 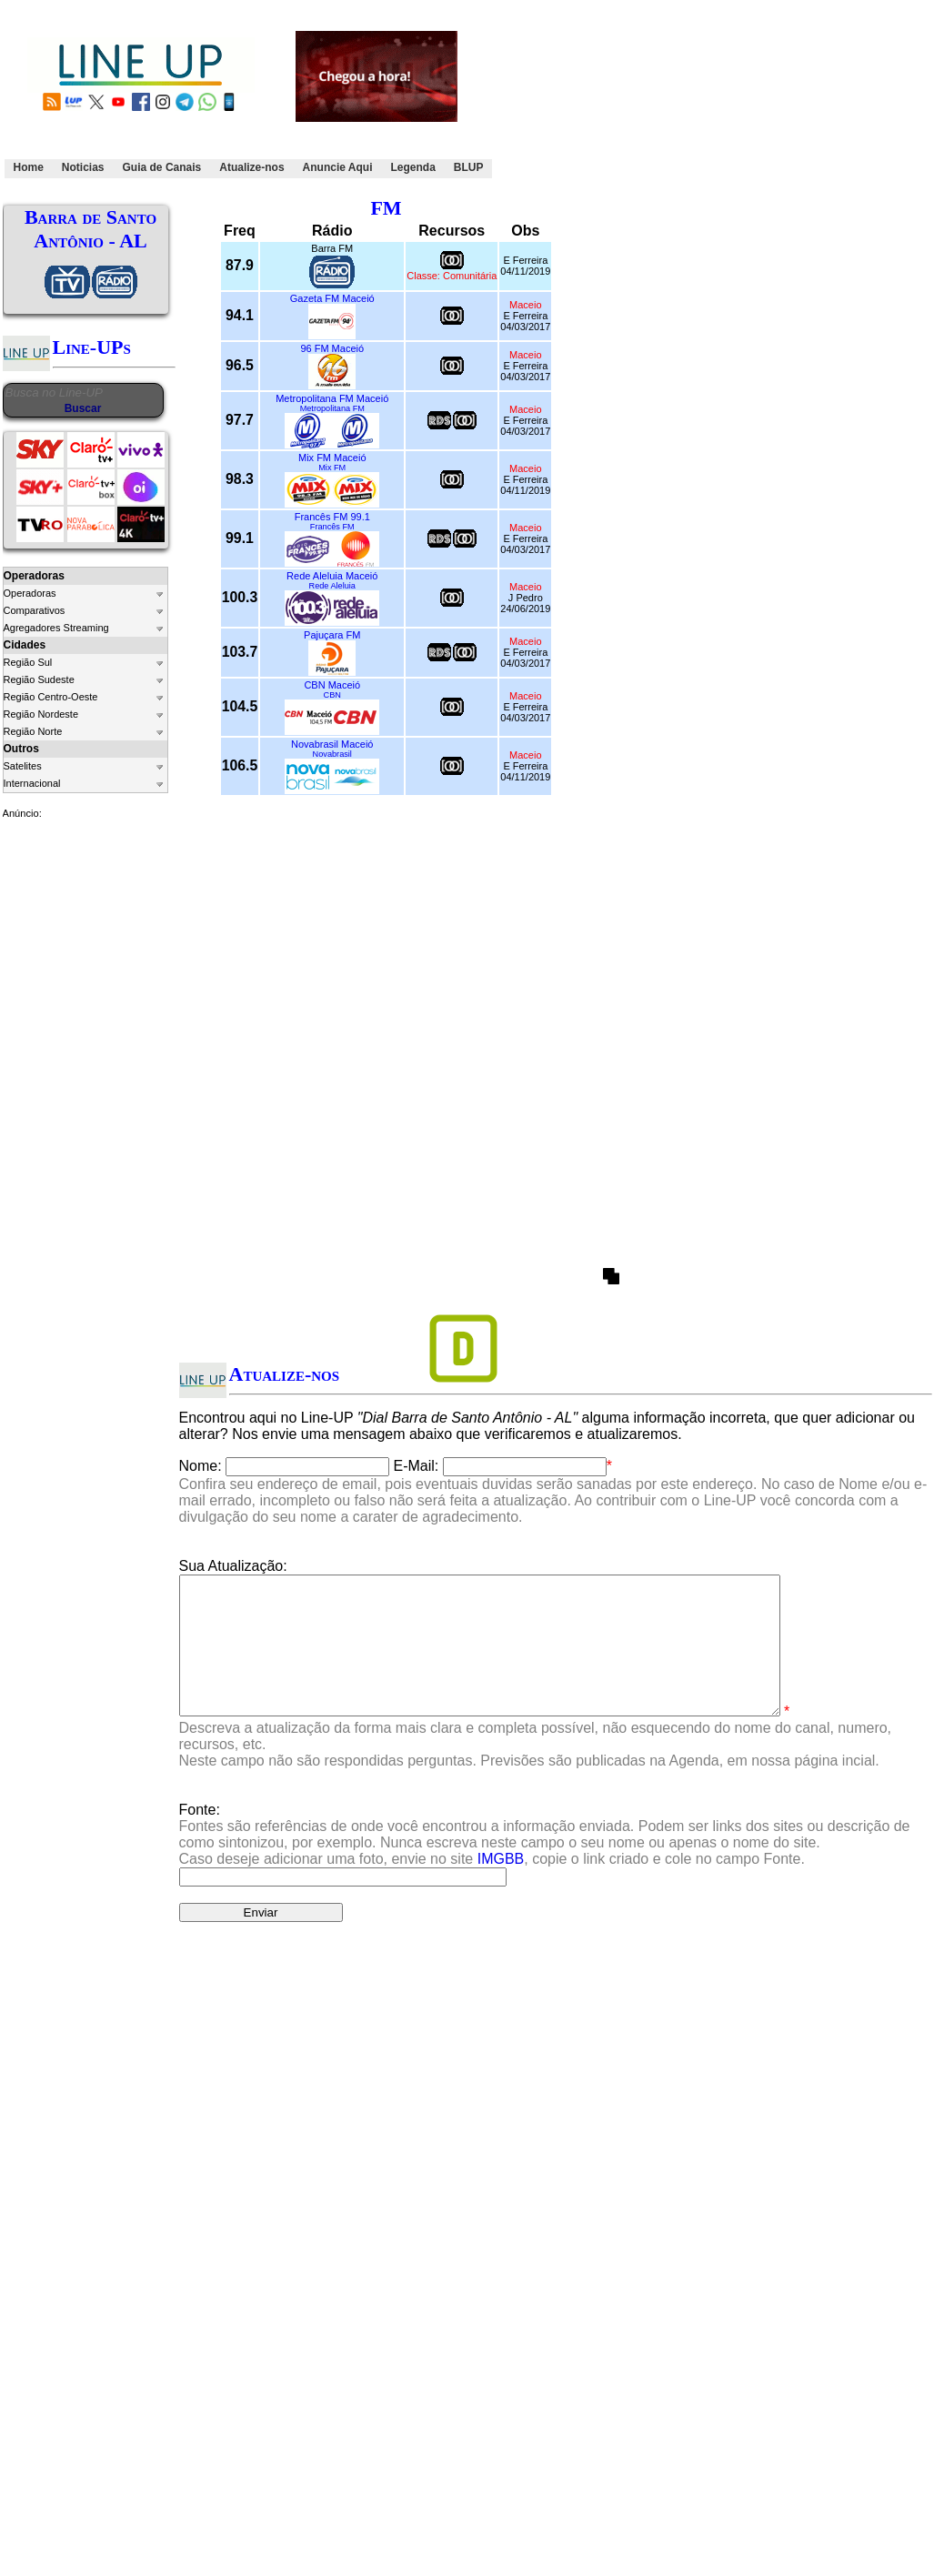 What do you see at coordinates (611, 1276) in the screenshot?
I see `merge or unite selected layers` at bounding box center [611, 1276].